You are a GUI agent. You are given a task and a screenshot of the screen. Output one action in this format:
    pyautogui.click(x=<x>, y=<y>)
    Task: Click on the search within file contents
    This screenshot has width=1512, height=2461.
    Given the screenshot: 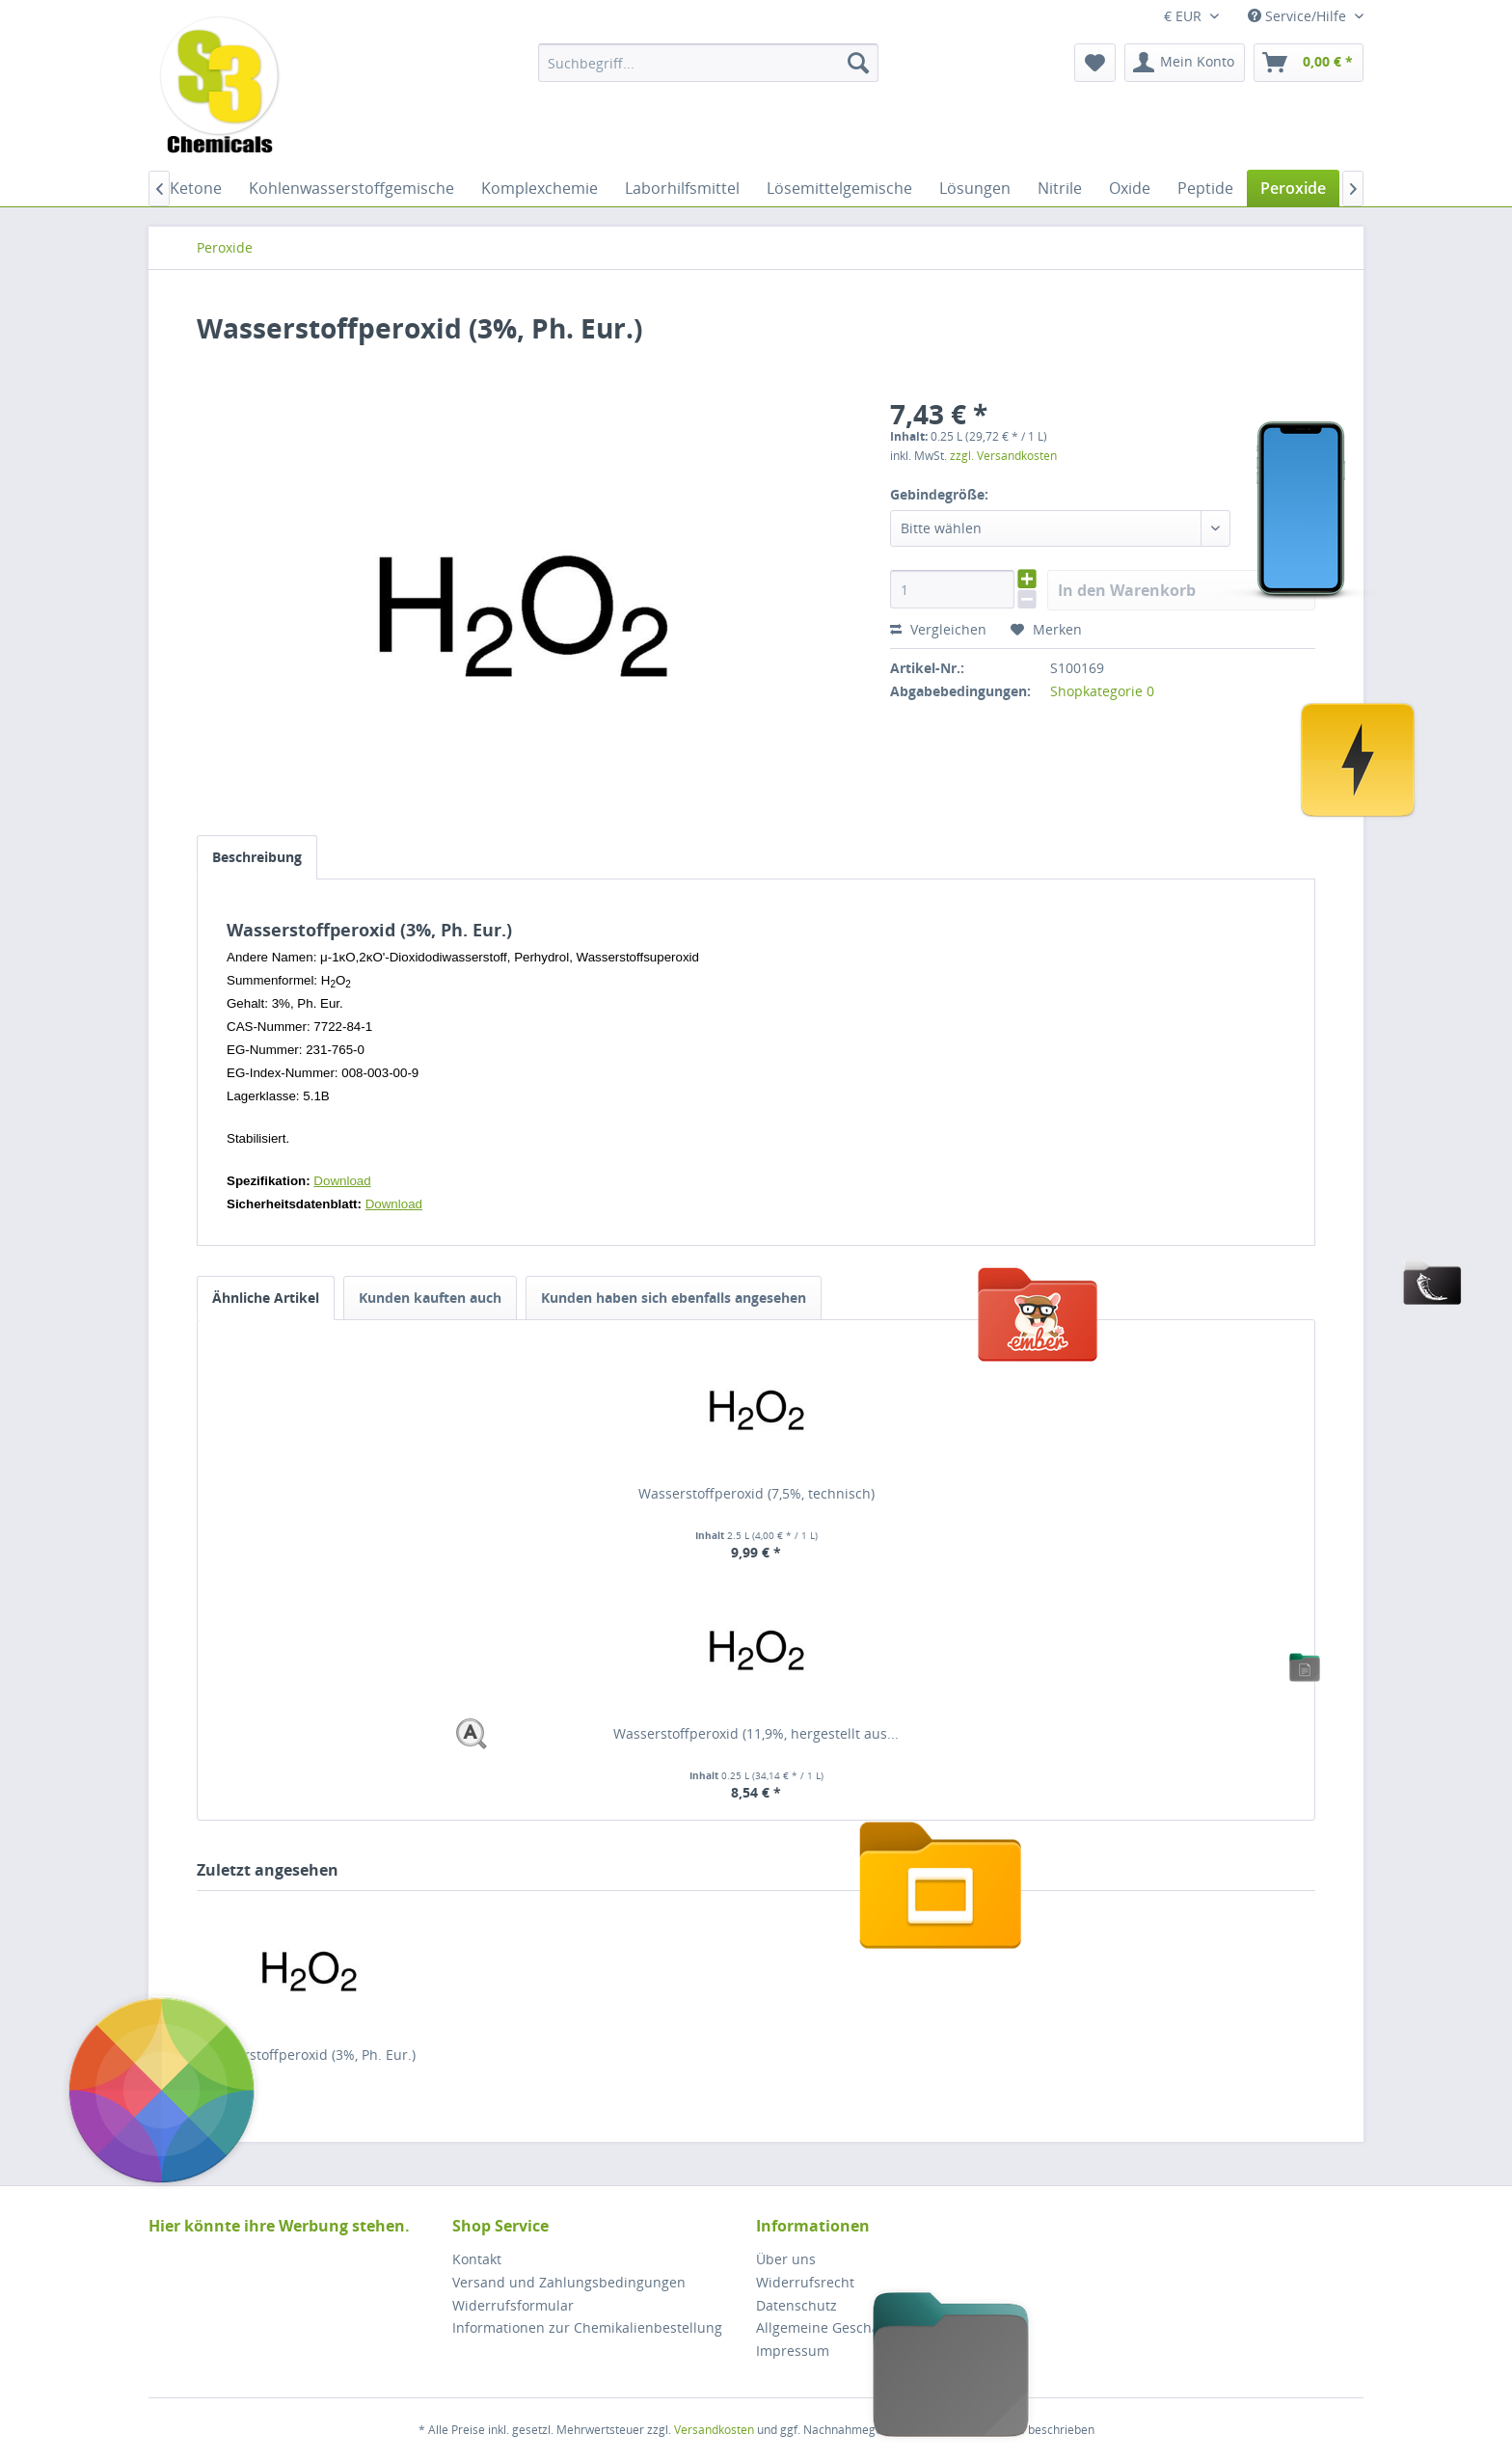 What is the action you would take?
    pyautogui.click(x=472, y=1734)
    